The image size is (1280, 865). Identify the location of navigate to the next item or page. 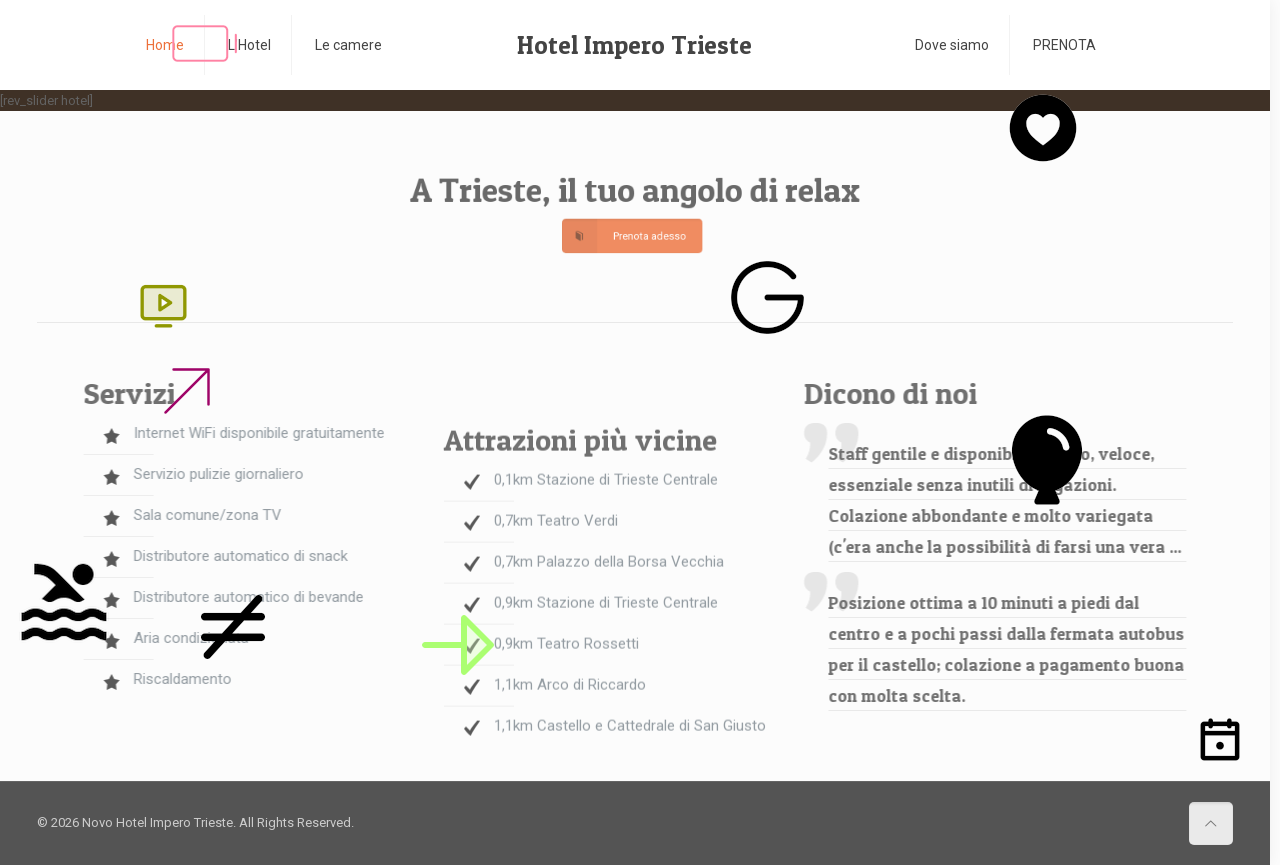
(458, 645).